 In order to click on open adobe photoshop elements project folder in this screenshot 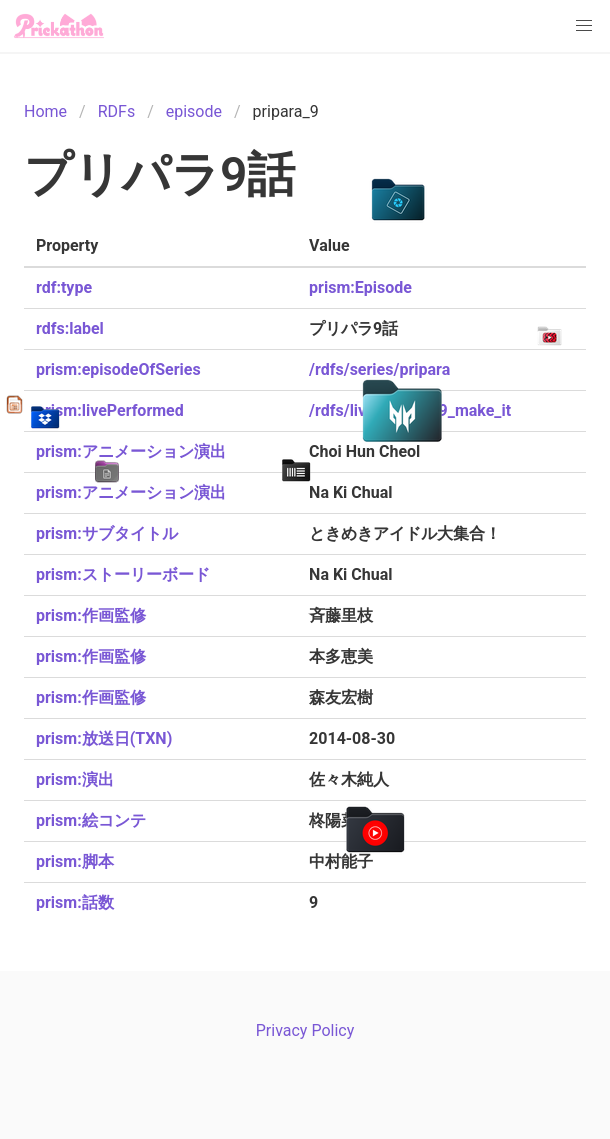, I will do `click(398, 201)`.